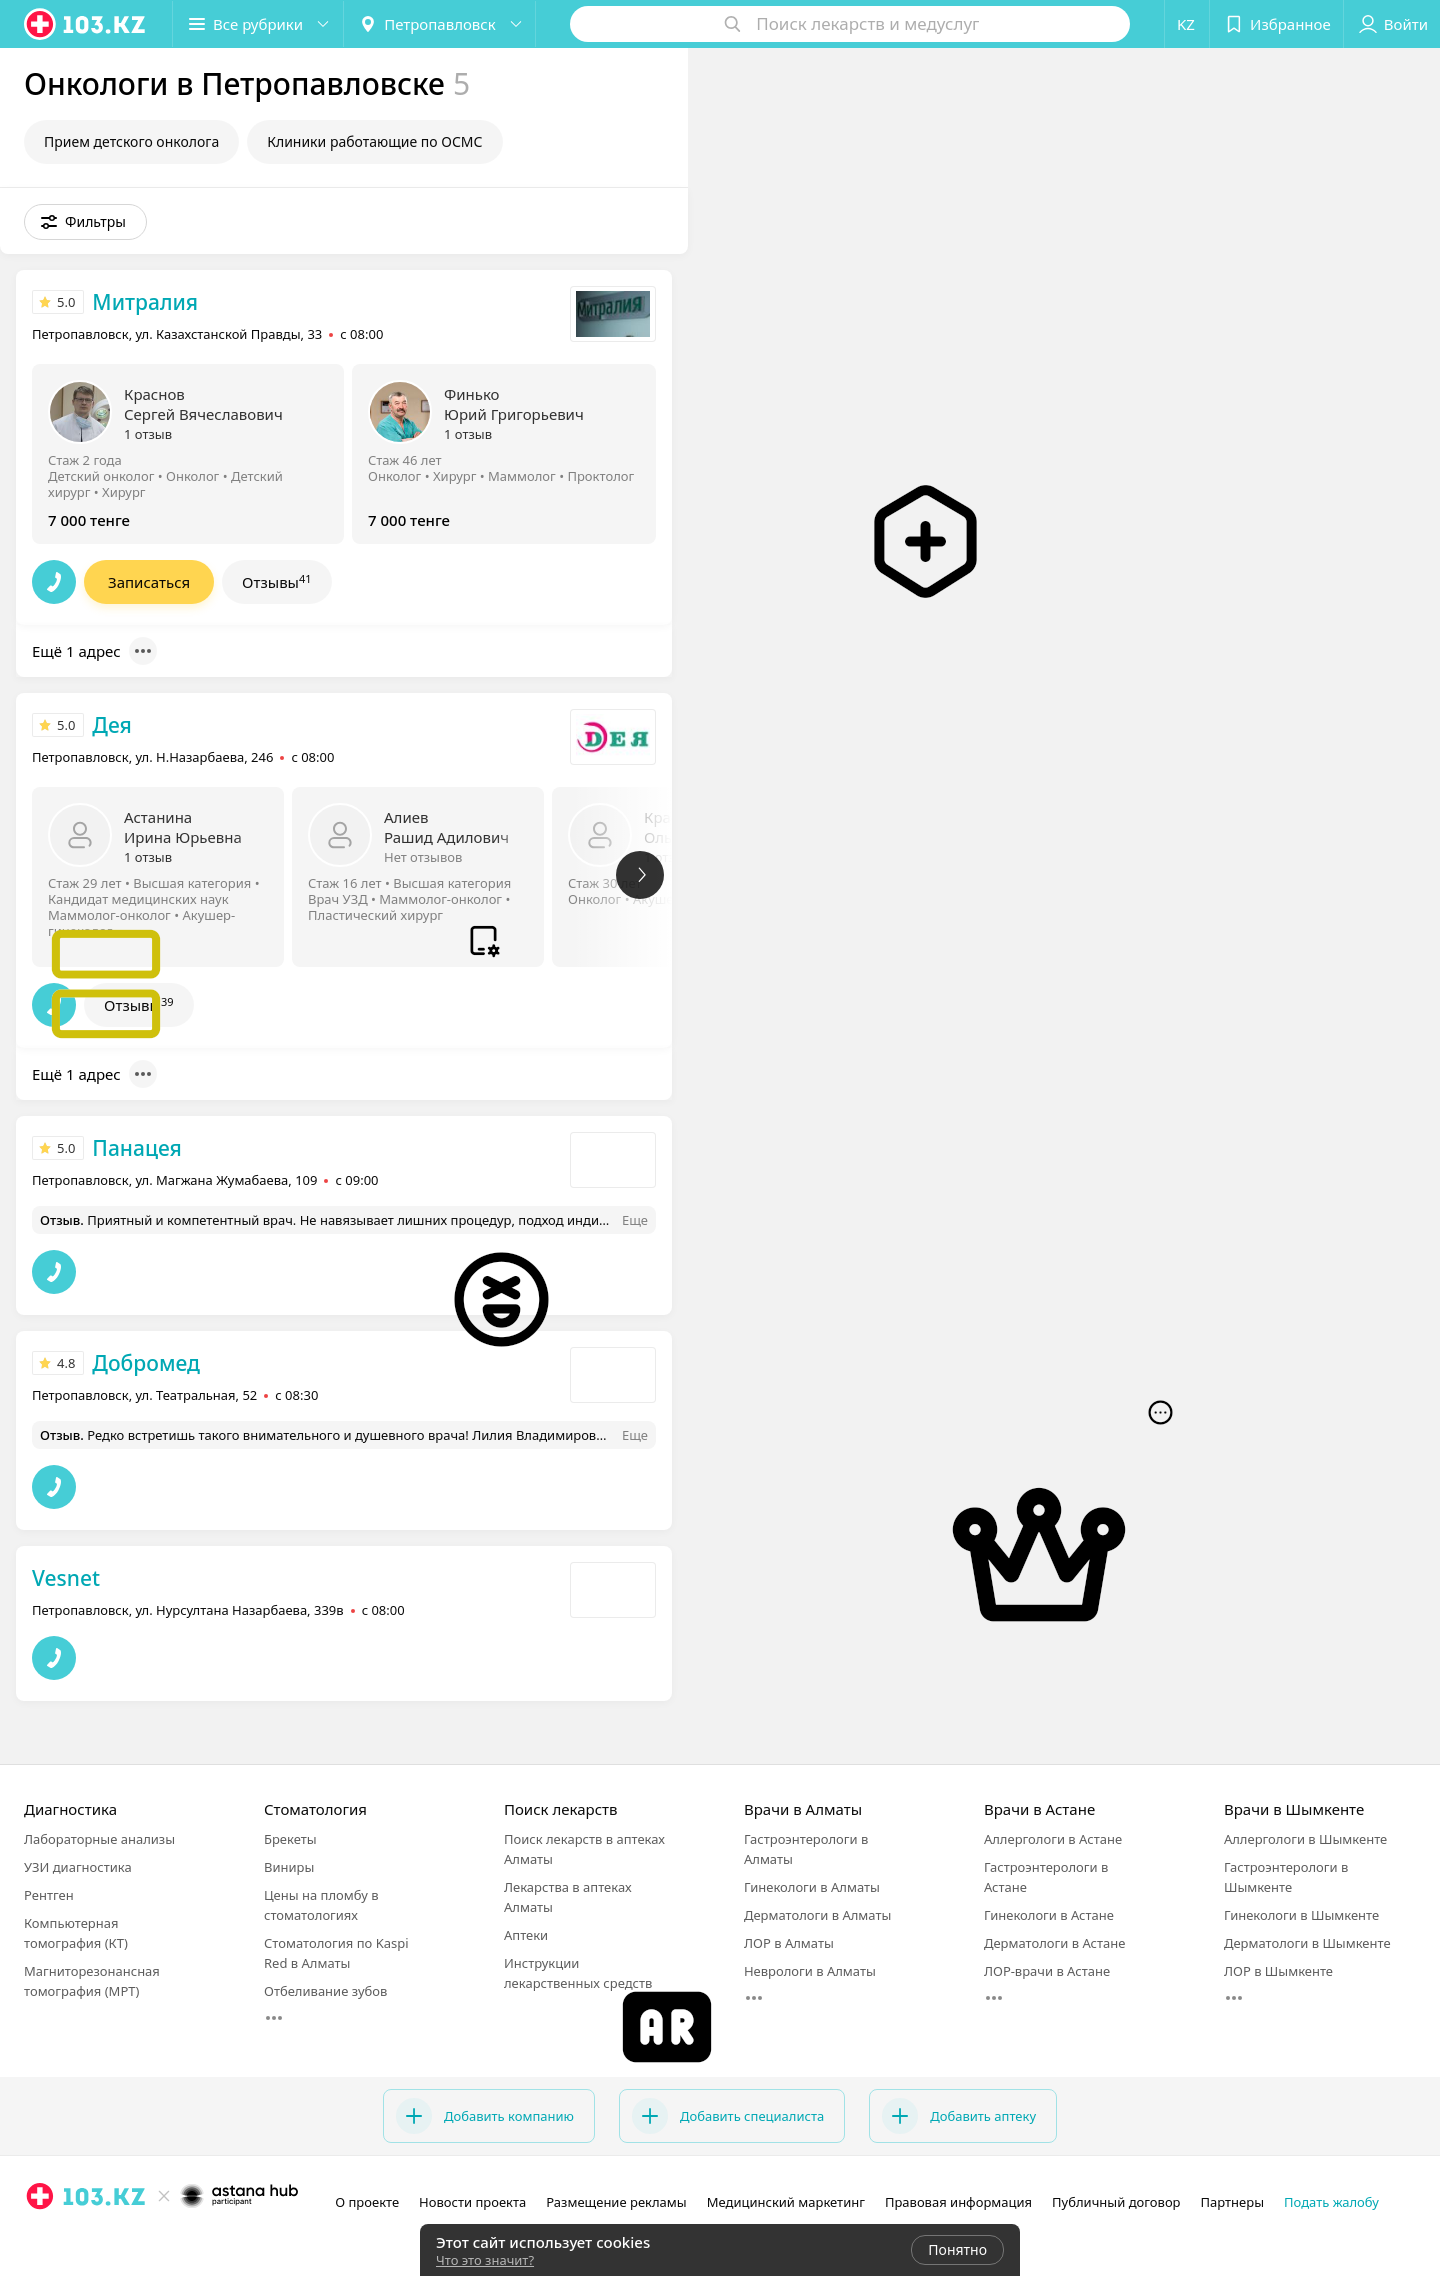 This screenshot has height=2276, width=1440. I want to click on add a new module or component, so click(925, 541).